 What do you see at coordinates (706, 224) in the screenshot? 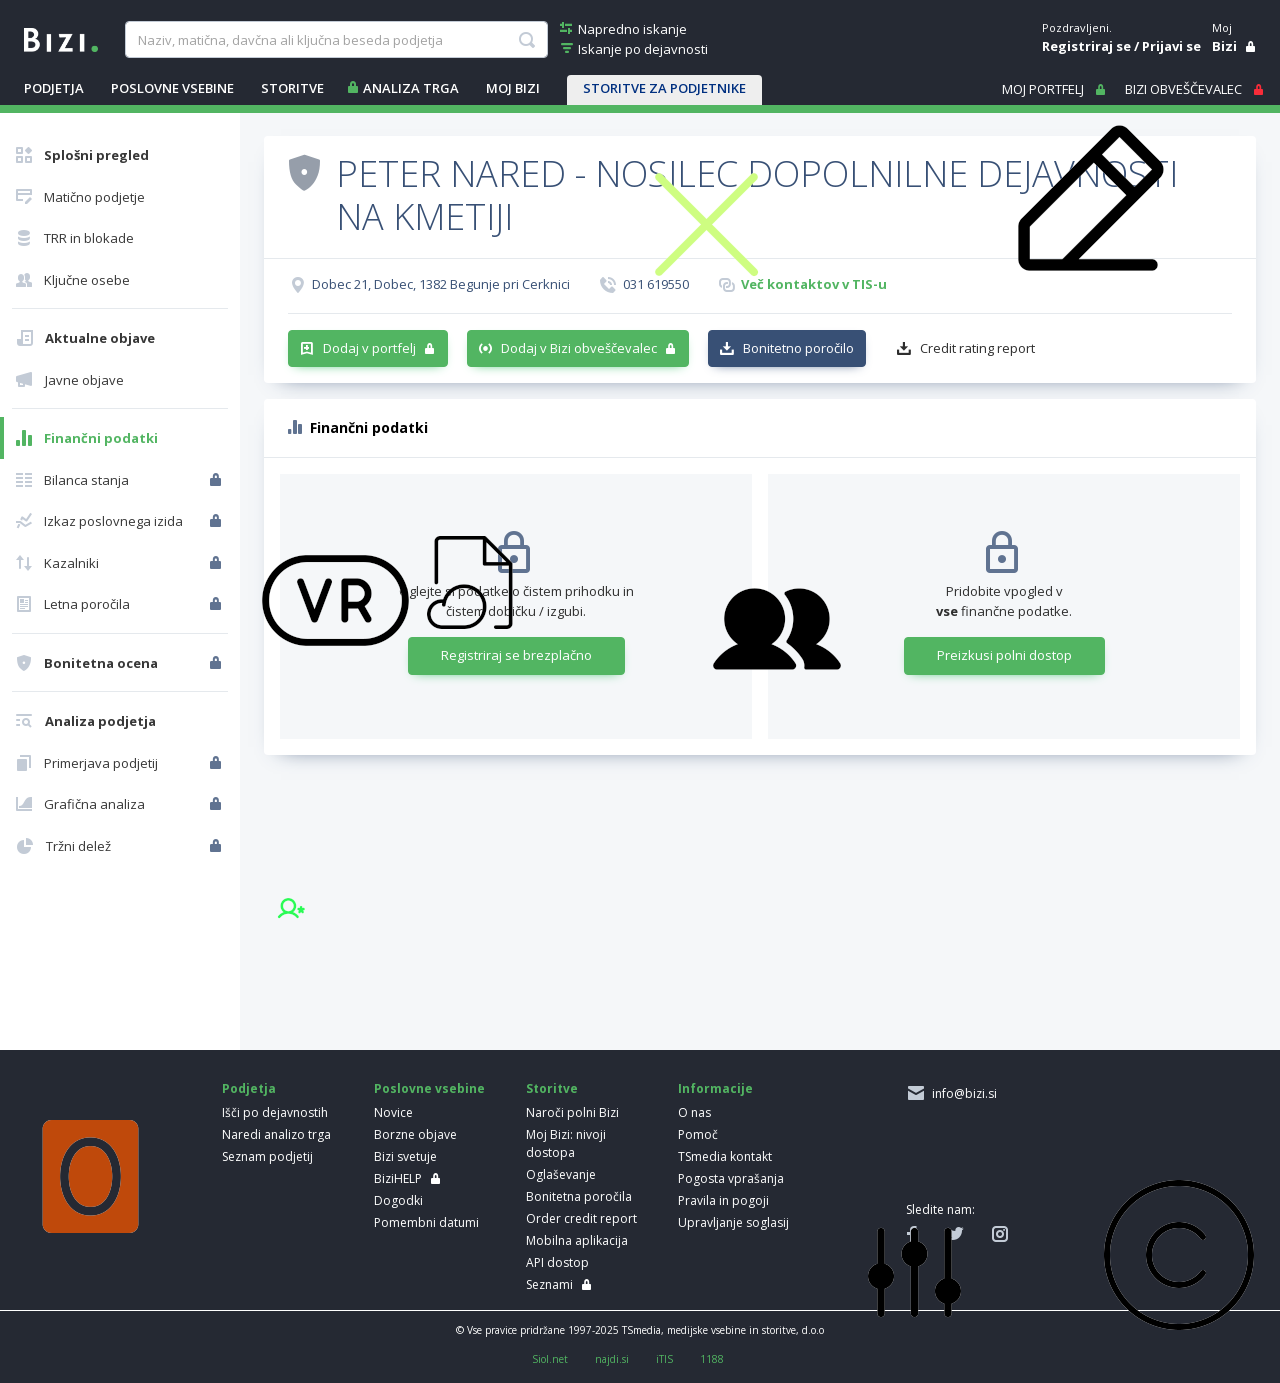
I see `close or dismiss a dialog` at bounding box center [706, 224].